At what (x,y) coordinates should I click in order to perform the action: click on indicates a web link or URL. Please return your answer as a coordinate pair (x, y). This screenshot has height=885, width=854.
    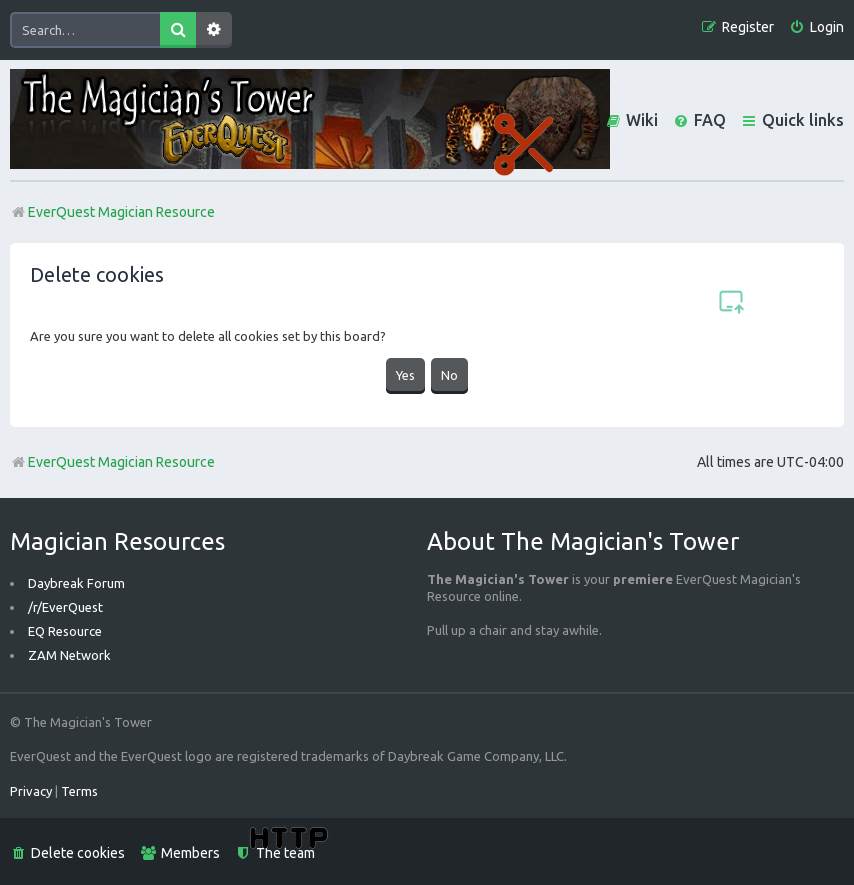
    Looking at the image, I should click on (289, 838).